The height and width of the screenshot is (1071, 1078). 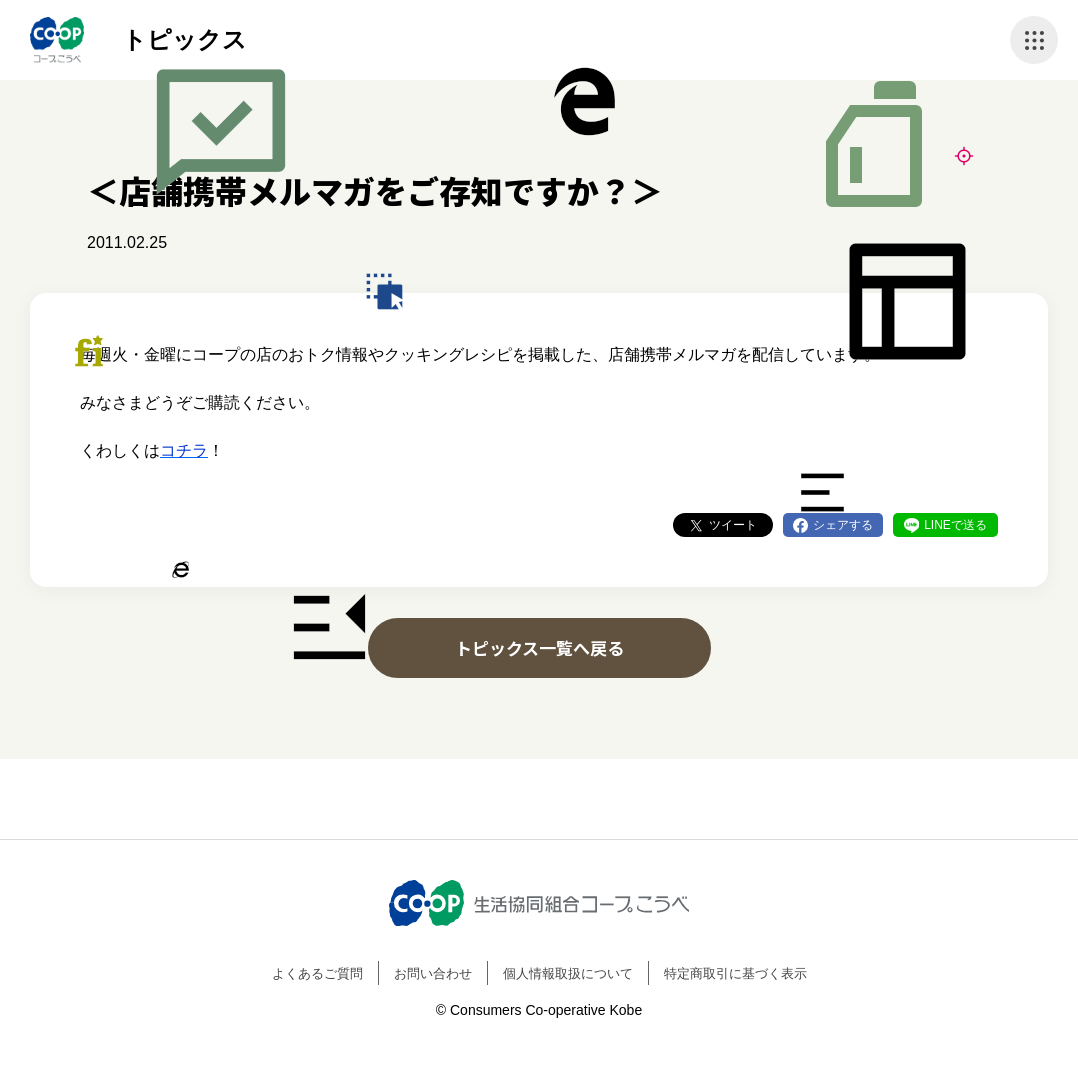 What do you see at coordinates (907, 301) in the screenshot?
I see `switch to grid layout view` at bounding box center [907, 301].